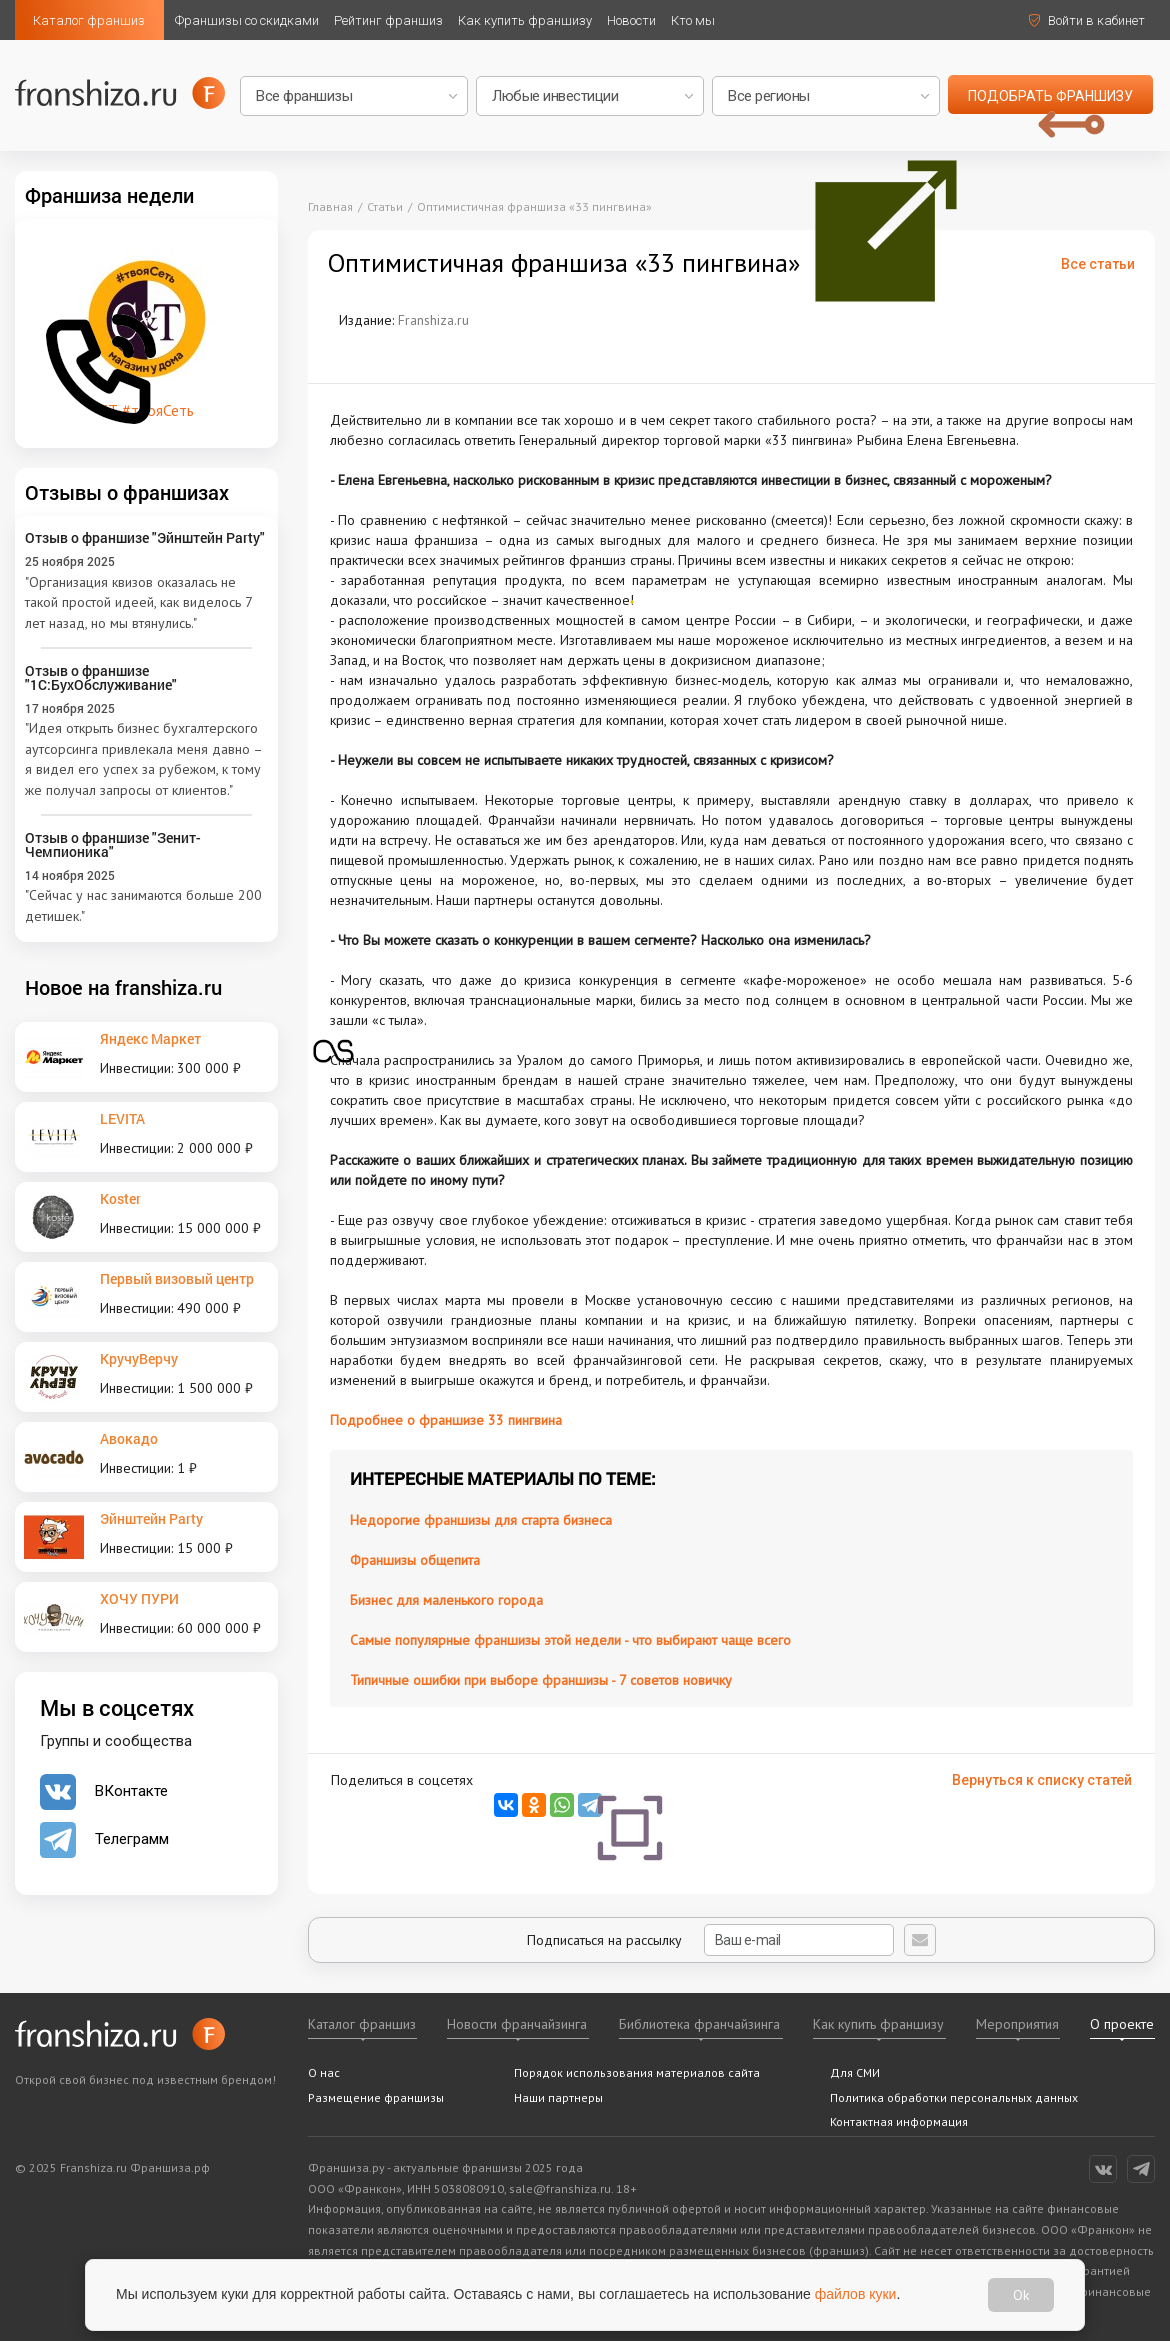 The image size is (1170, 2341). I want to click on make a phone call, so click(101, 369).